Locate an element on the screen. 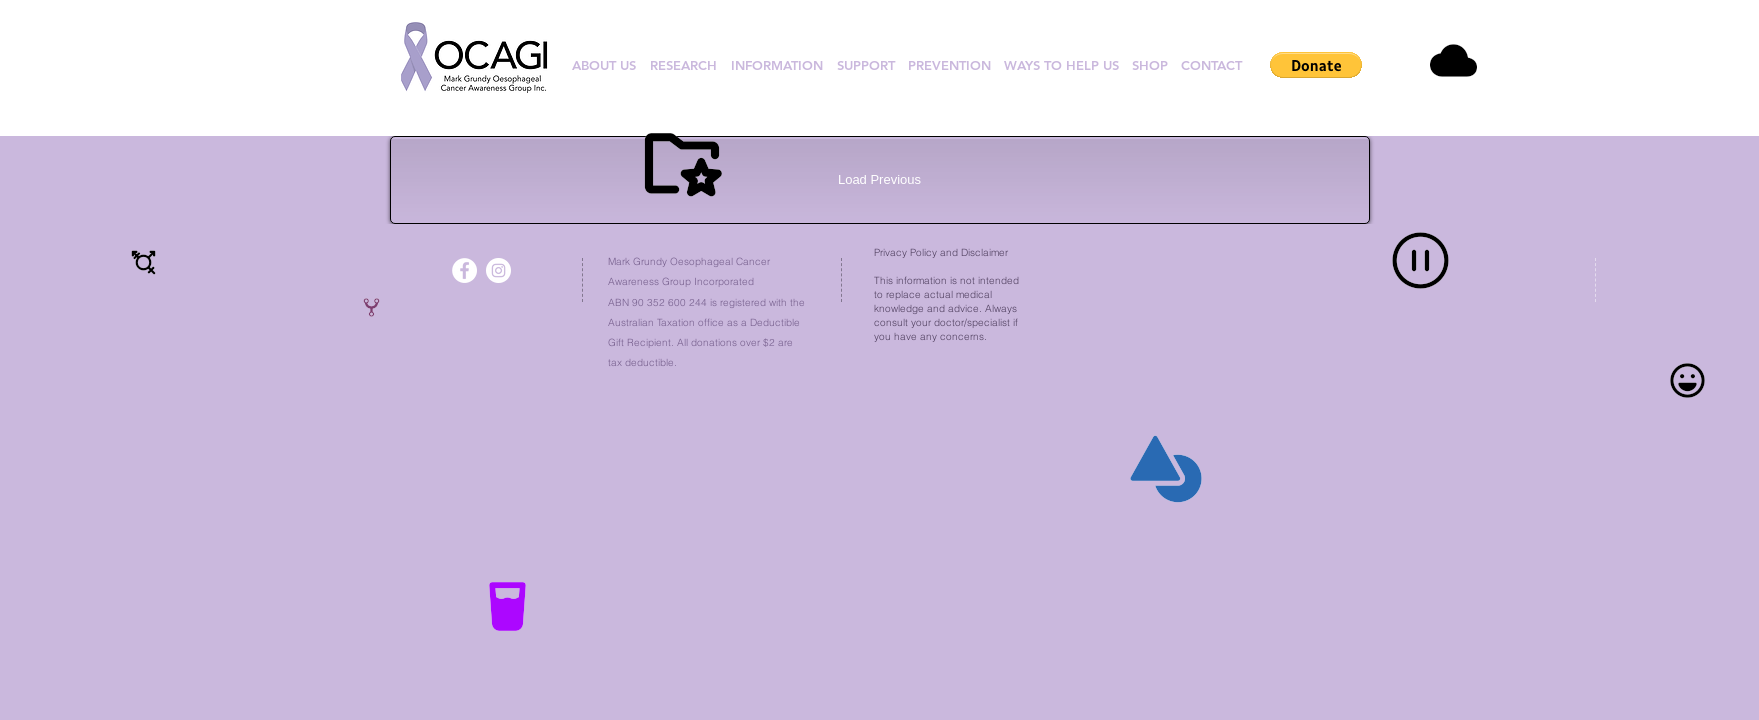 The height and width of the screenshot is (720, 1759). pause media playback is located at coordinates (1420, 260).